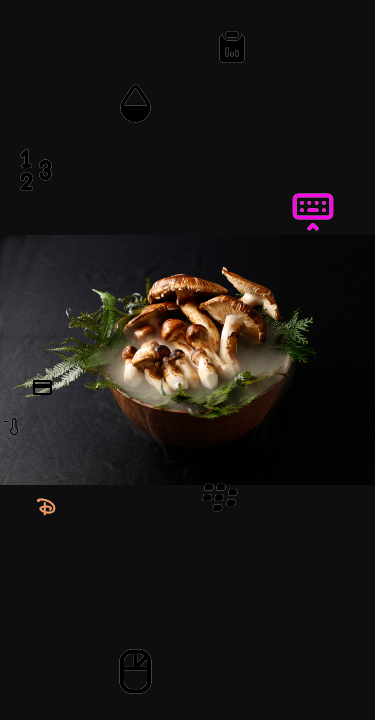 The width and height of the screenshot is (375, 720). I want to click on BlackBerry brand logo, so click(220, 497).